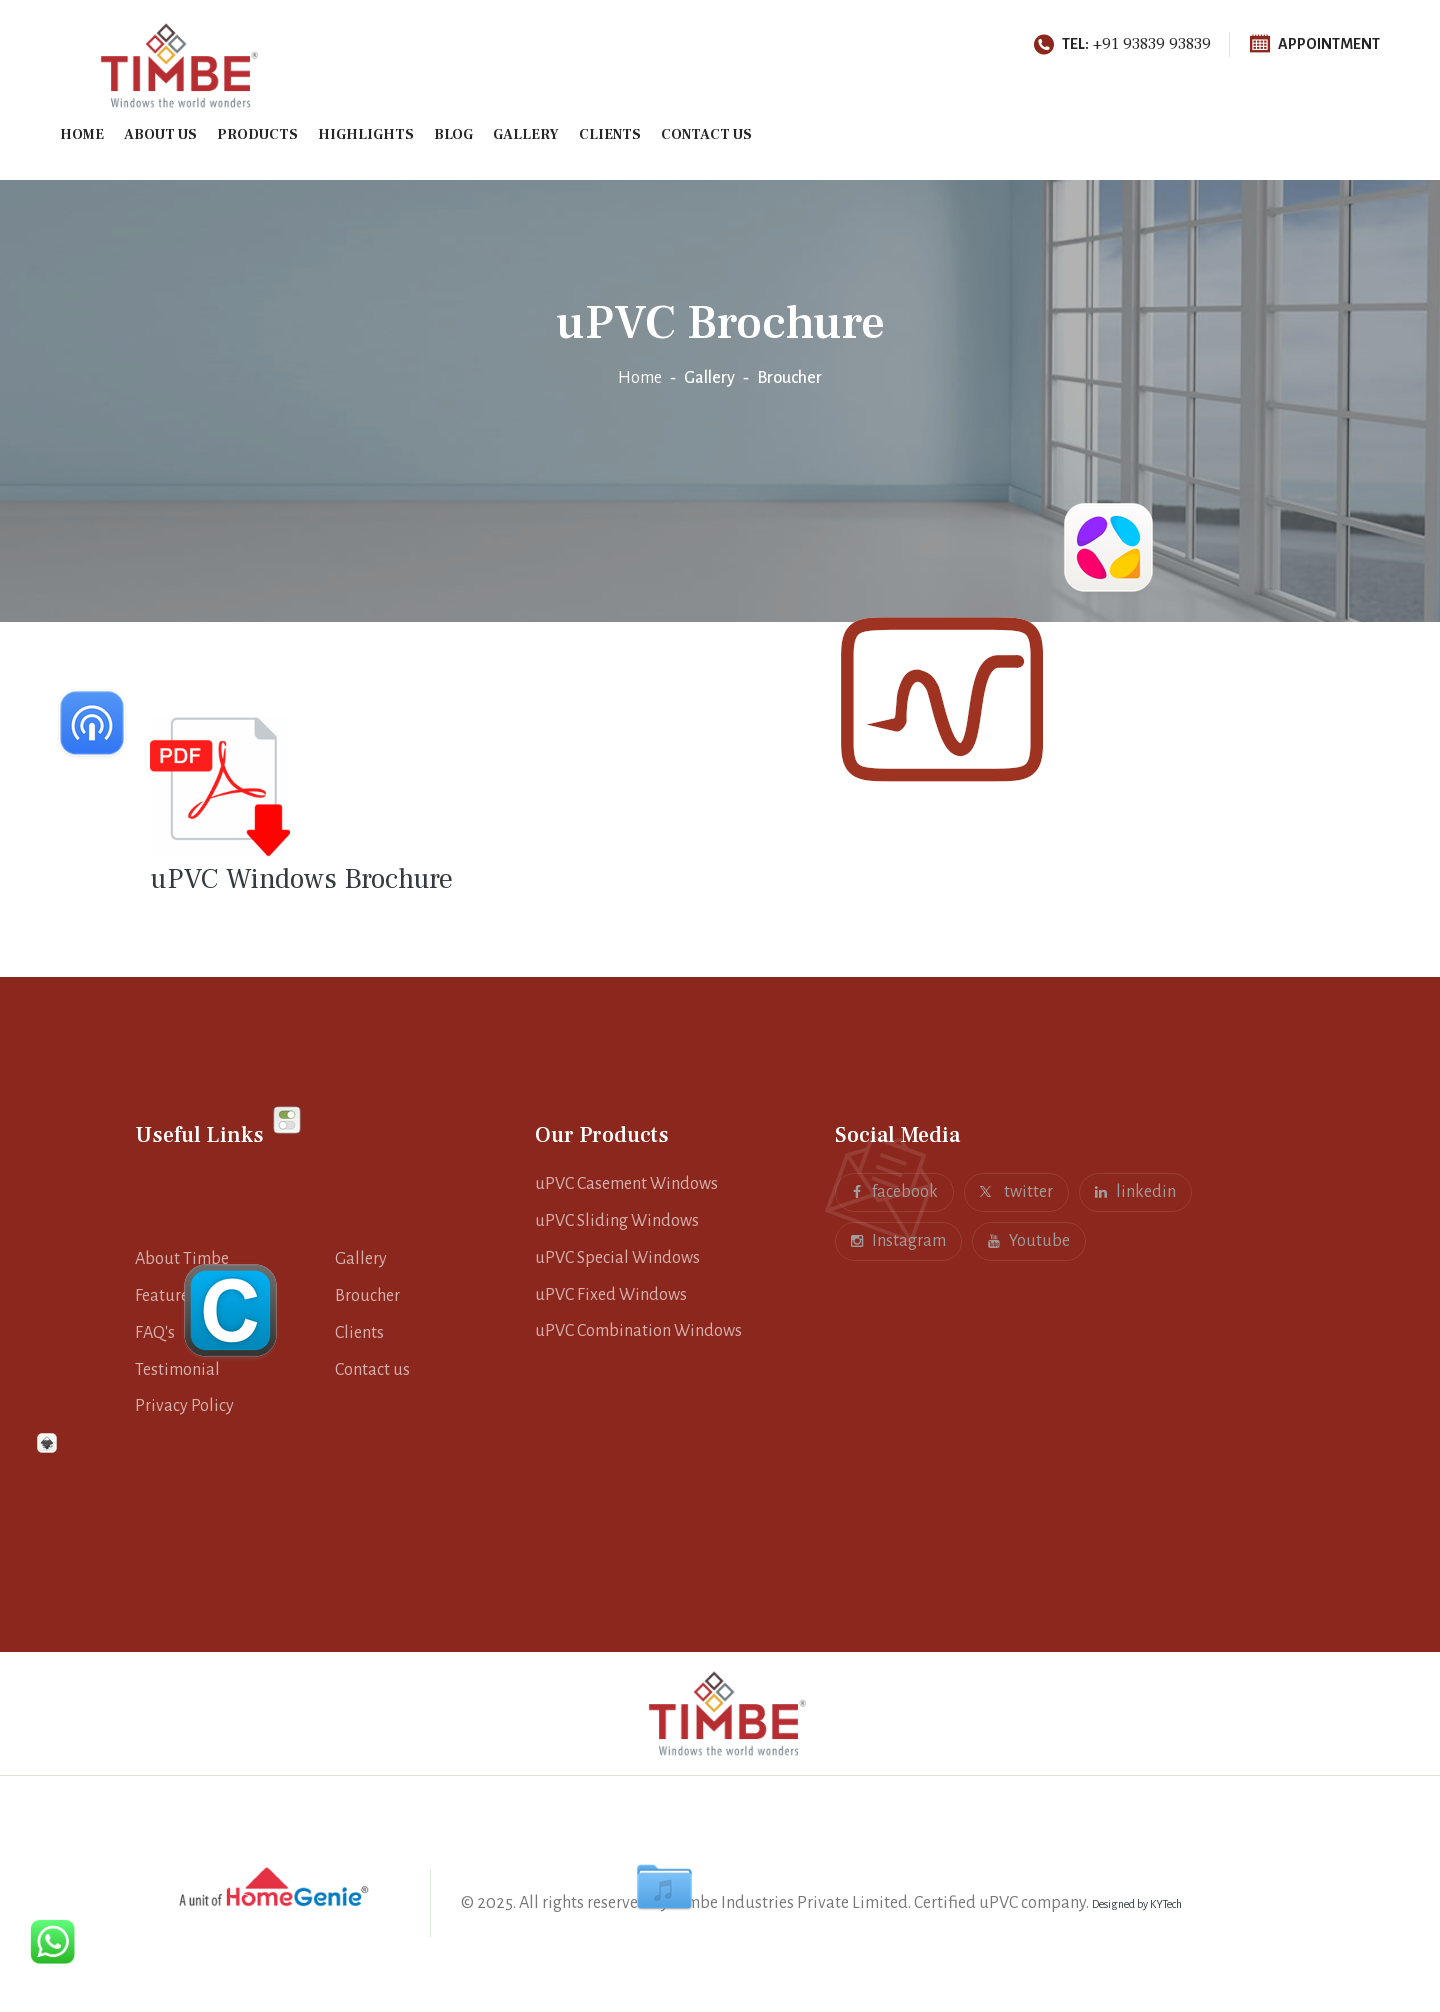 The height and width of the screenshot is (2012, 1440). What do you see at coordinates (230, 1310) in the screenshot?
I see `launch the cemu wii u emulator` at bounding box center [230, 1310].